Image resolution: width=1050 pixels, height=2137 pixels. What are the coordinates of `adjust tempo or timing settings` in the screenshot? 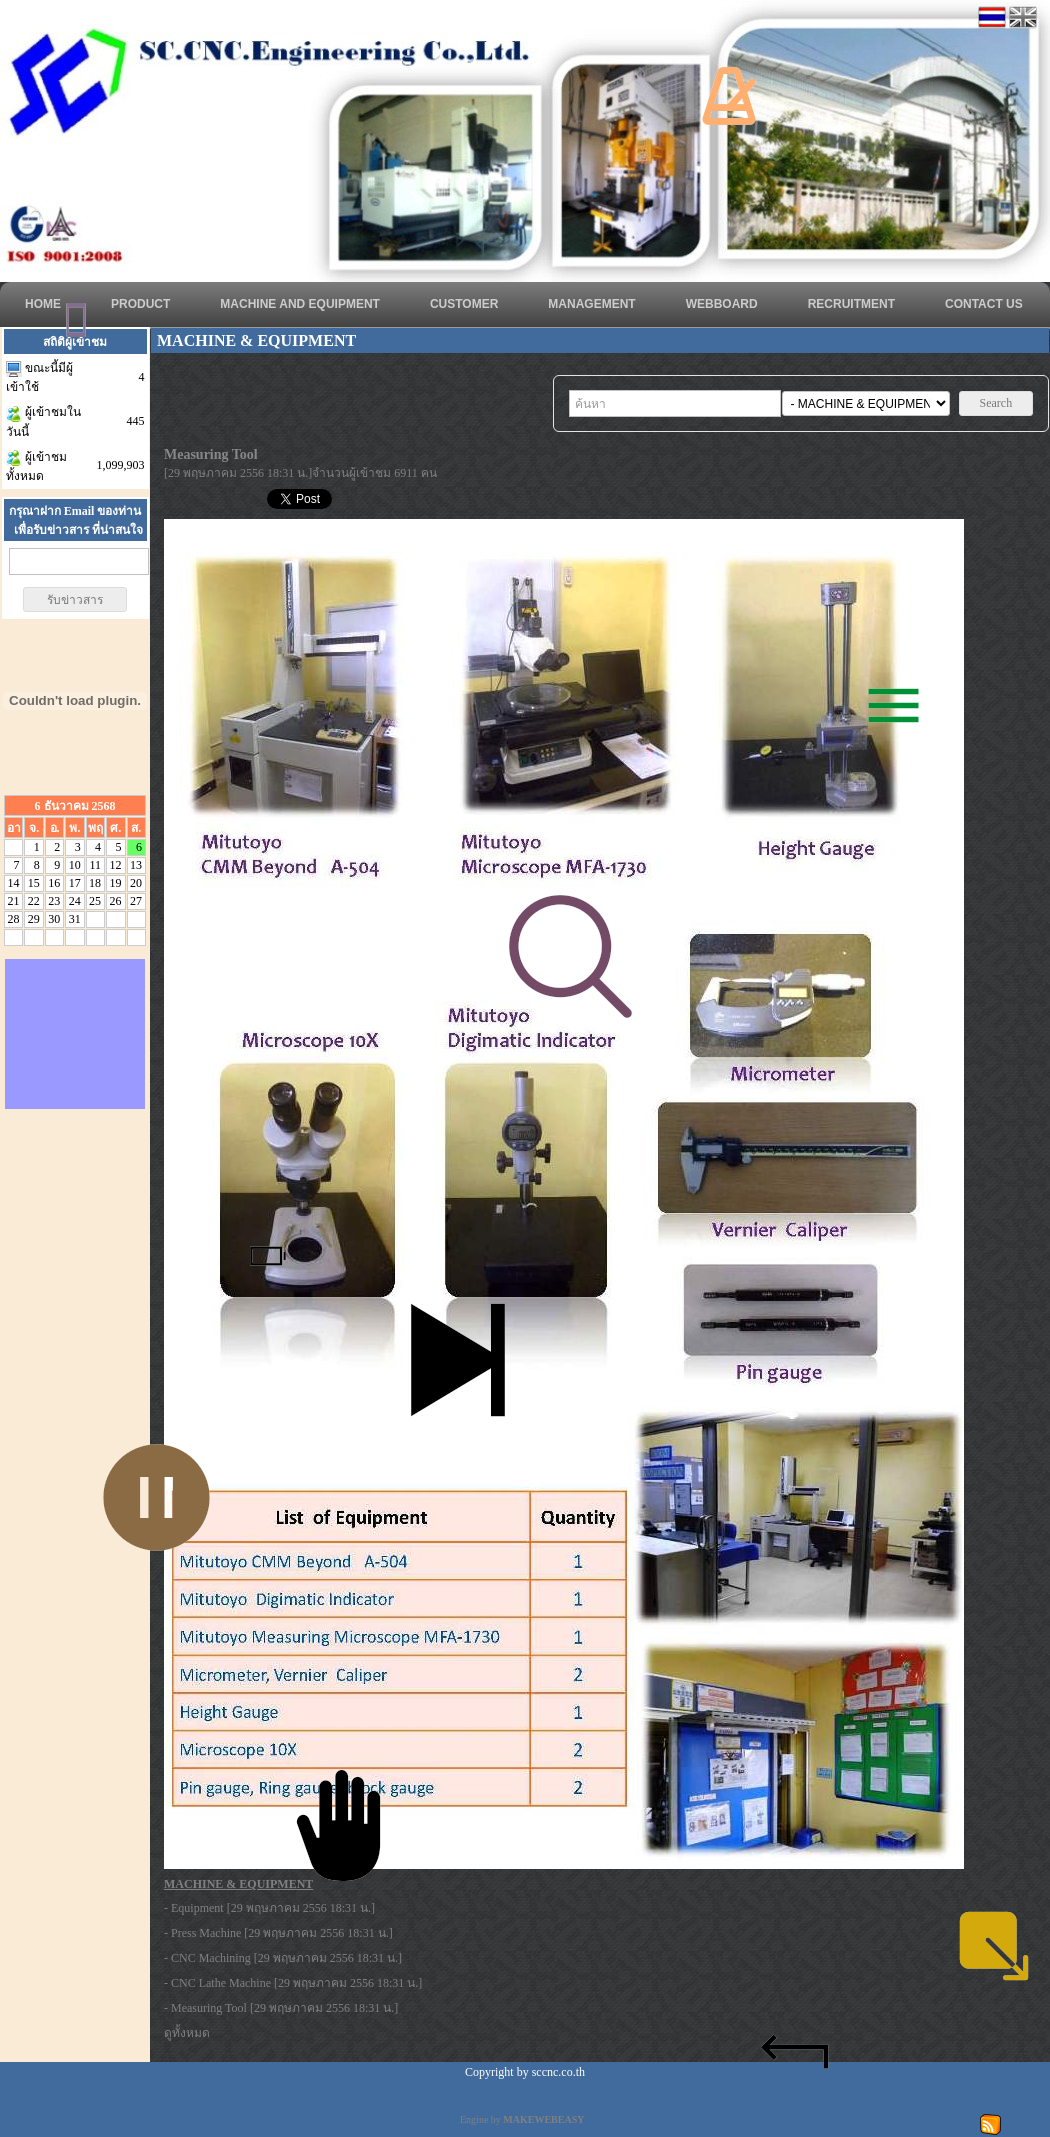 It's located at (729, 96).